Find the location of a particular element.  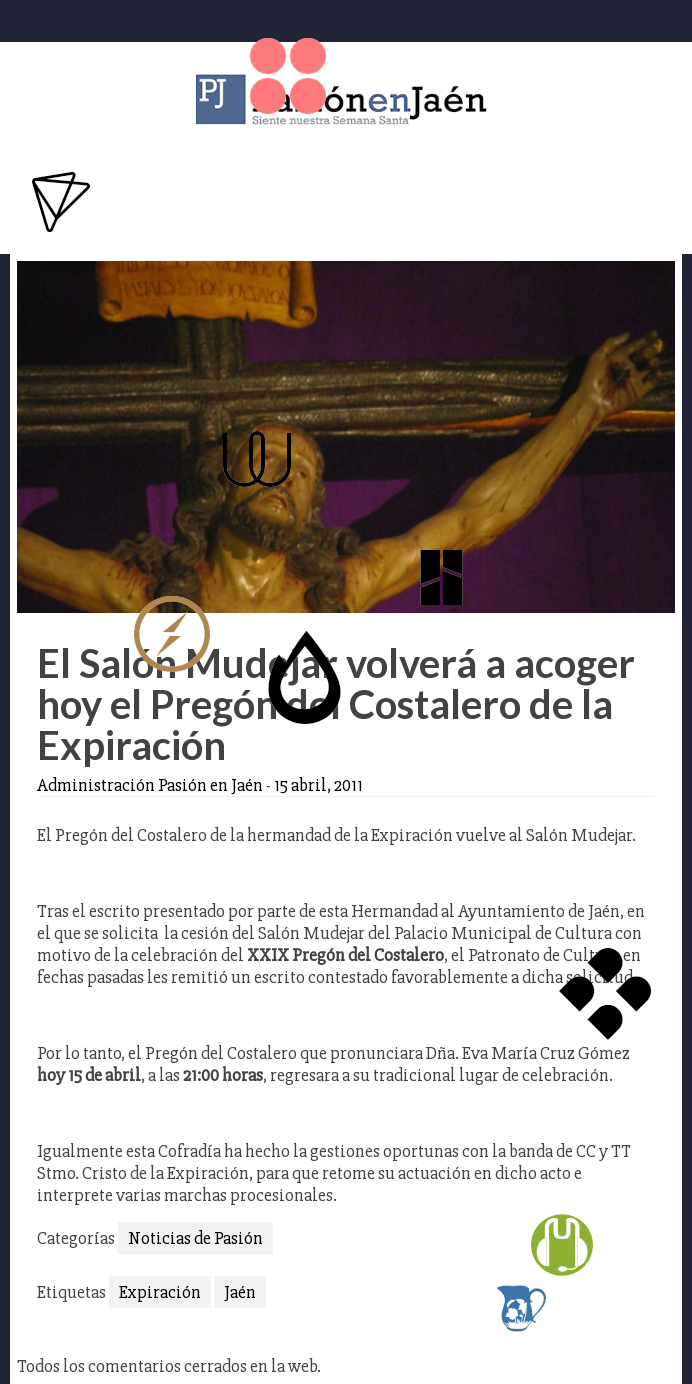

bentobox company logo is located at coordinates (605, 994).